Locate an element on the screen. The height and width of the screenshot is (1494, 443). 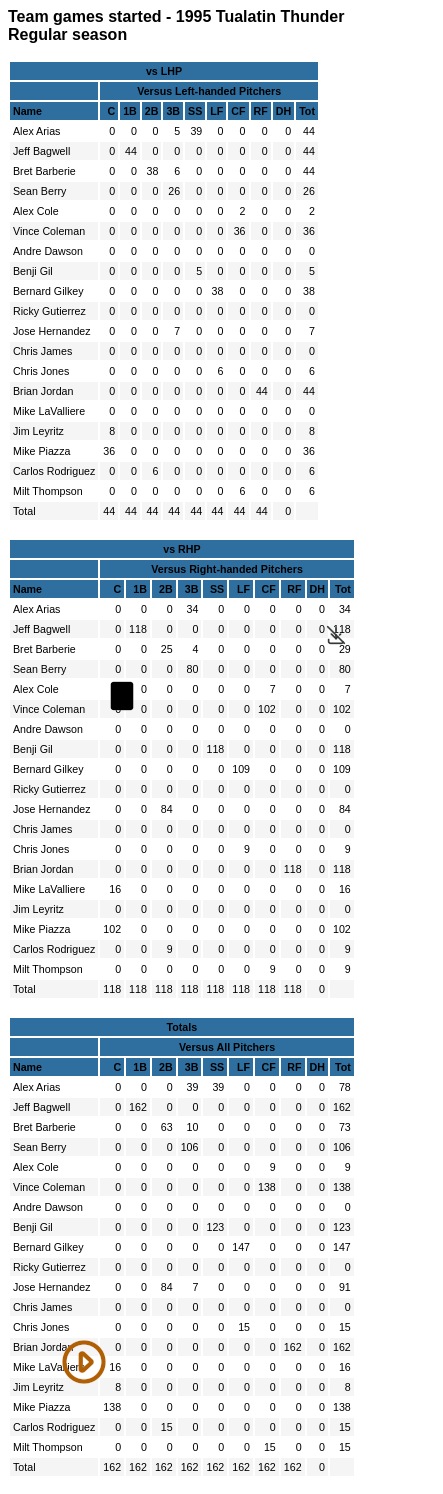
download unavailable or disabled is located at coordinates (336, 635).